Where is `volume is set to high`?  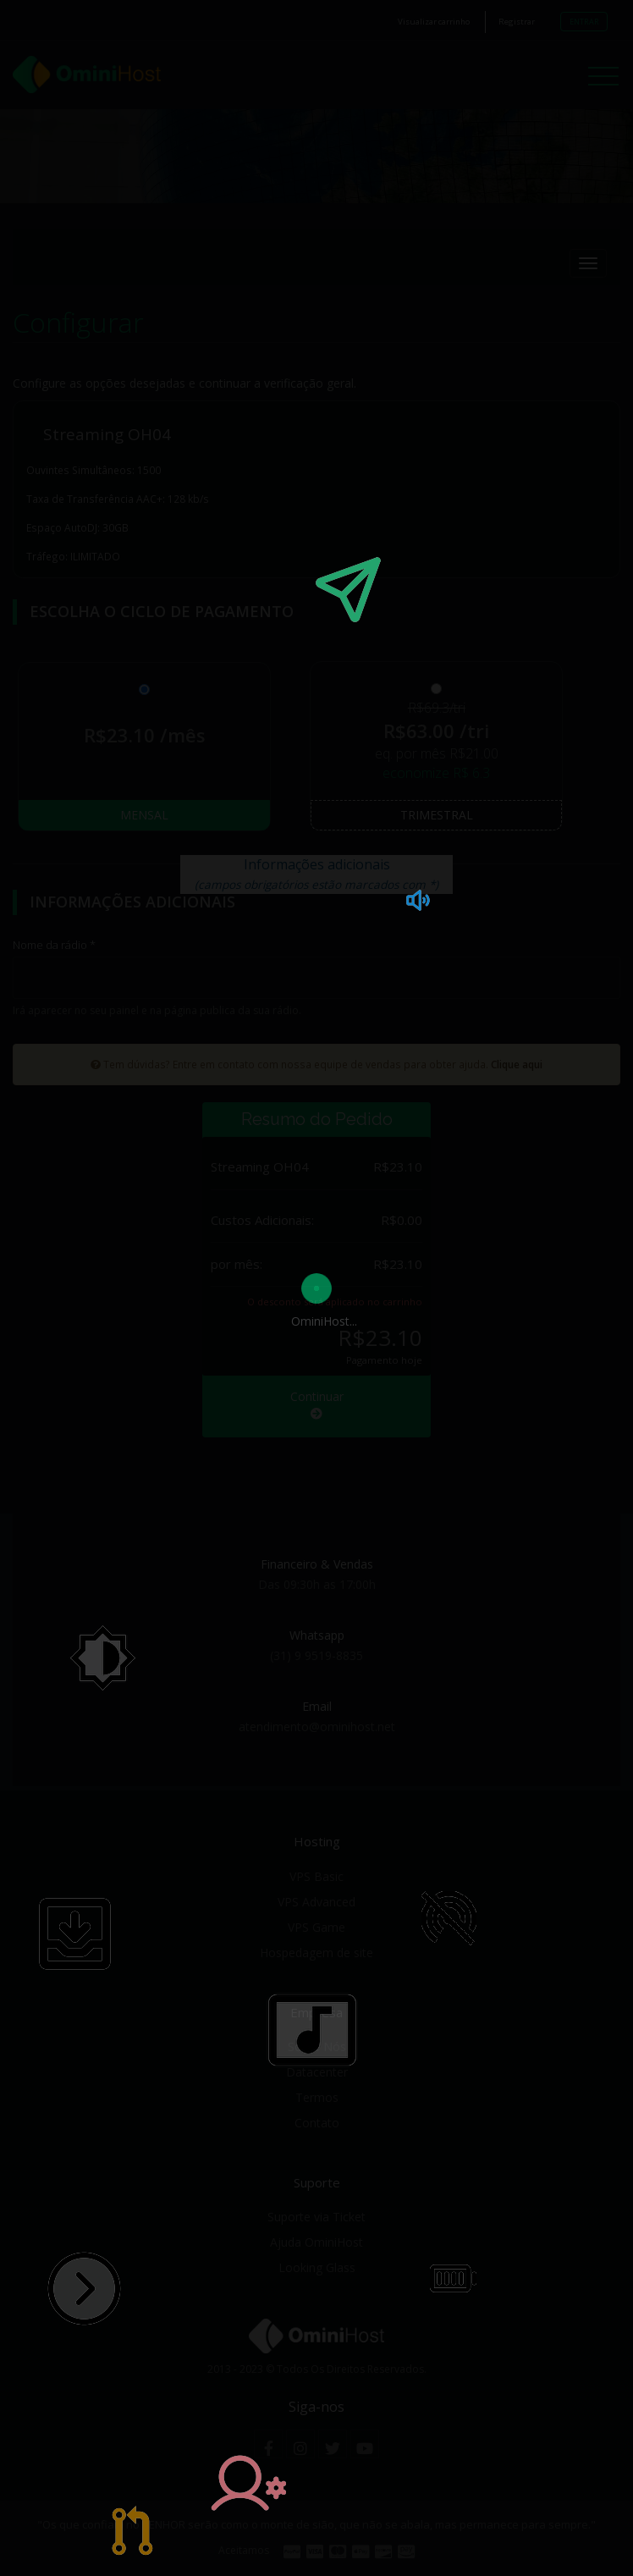
volume is set to high is located at coordinates (417, 900).